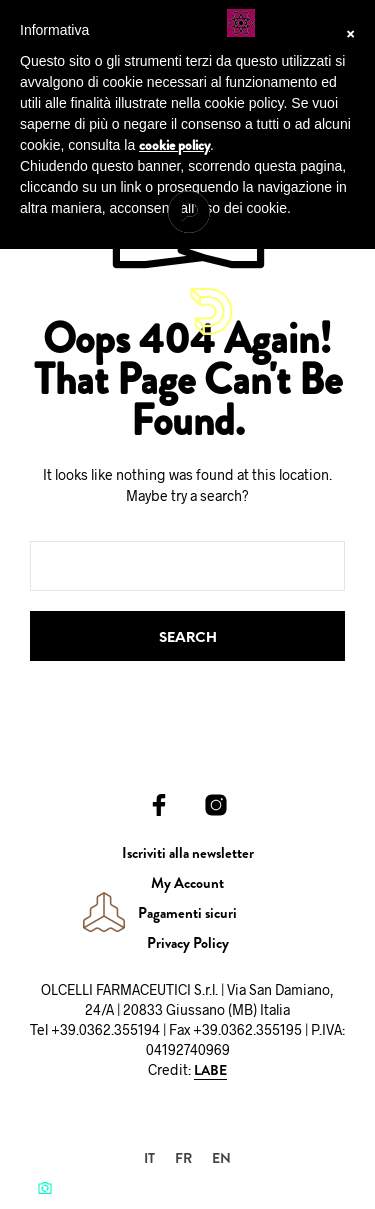  Describe the element at coordinates (241, 23) in the screenshot. I see `visit protondb website for linux gaming compatibility` at that location.